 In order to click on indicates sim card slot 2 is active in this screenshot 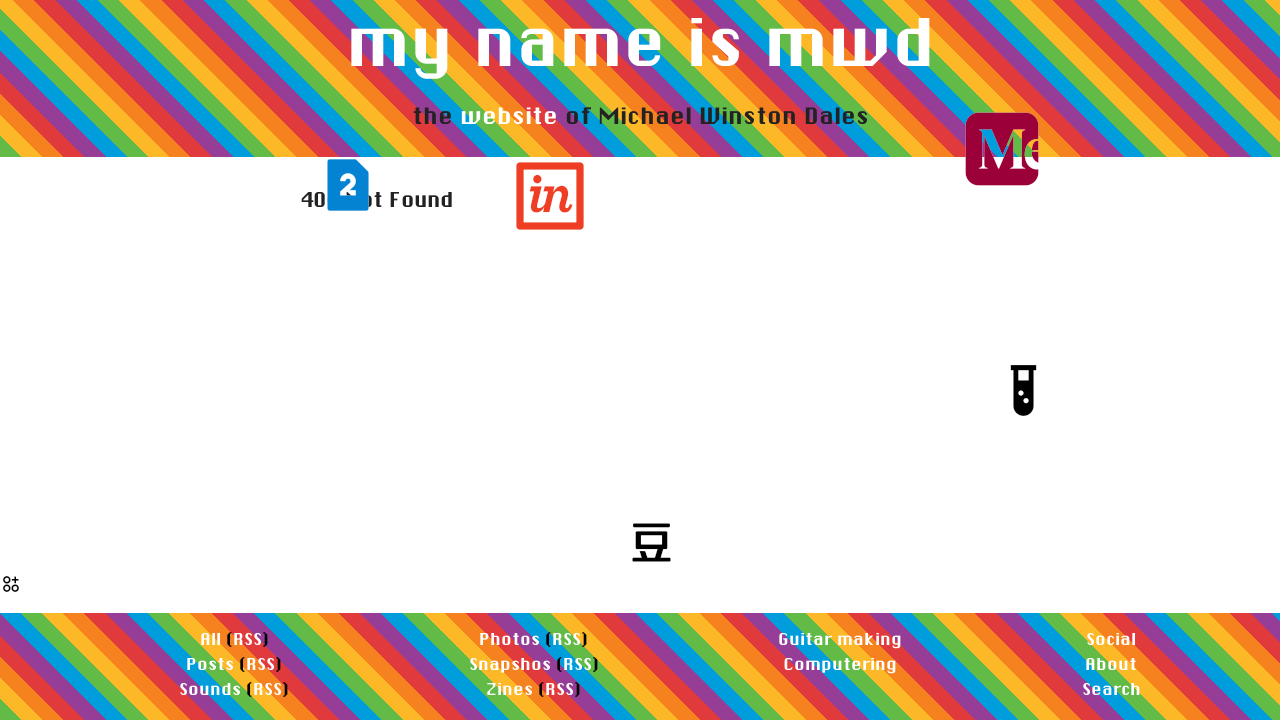, I will do `click(348, 185)`.